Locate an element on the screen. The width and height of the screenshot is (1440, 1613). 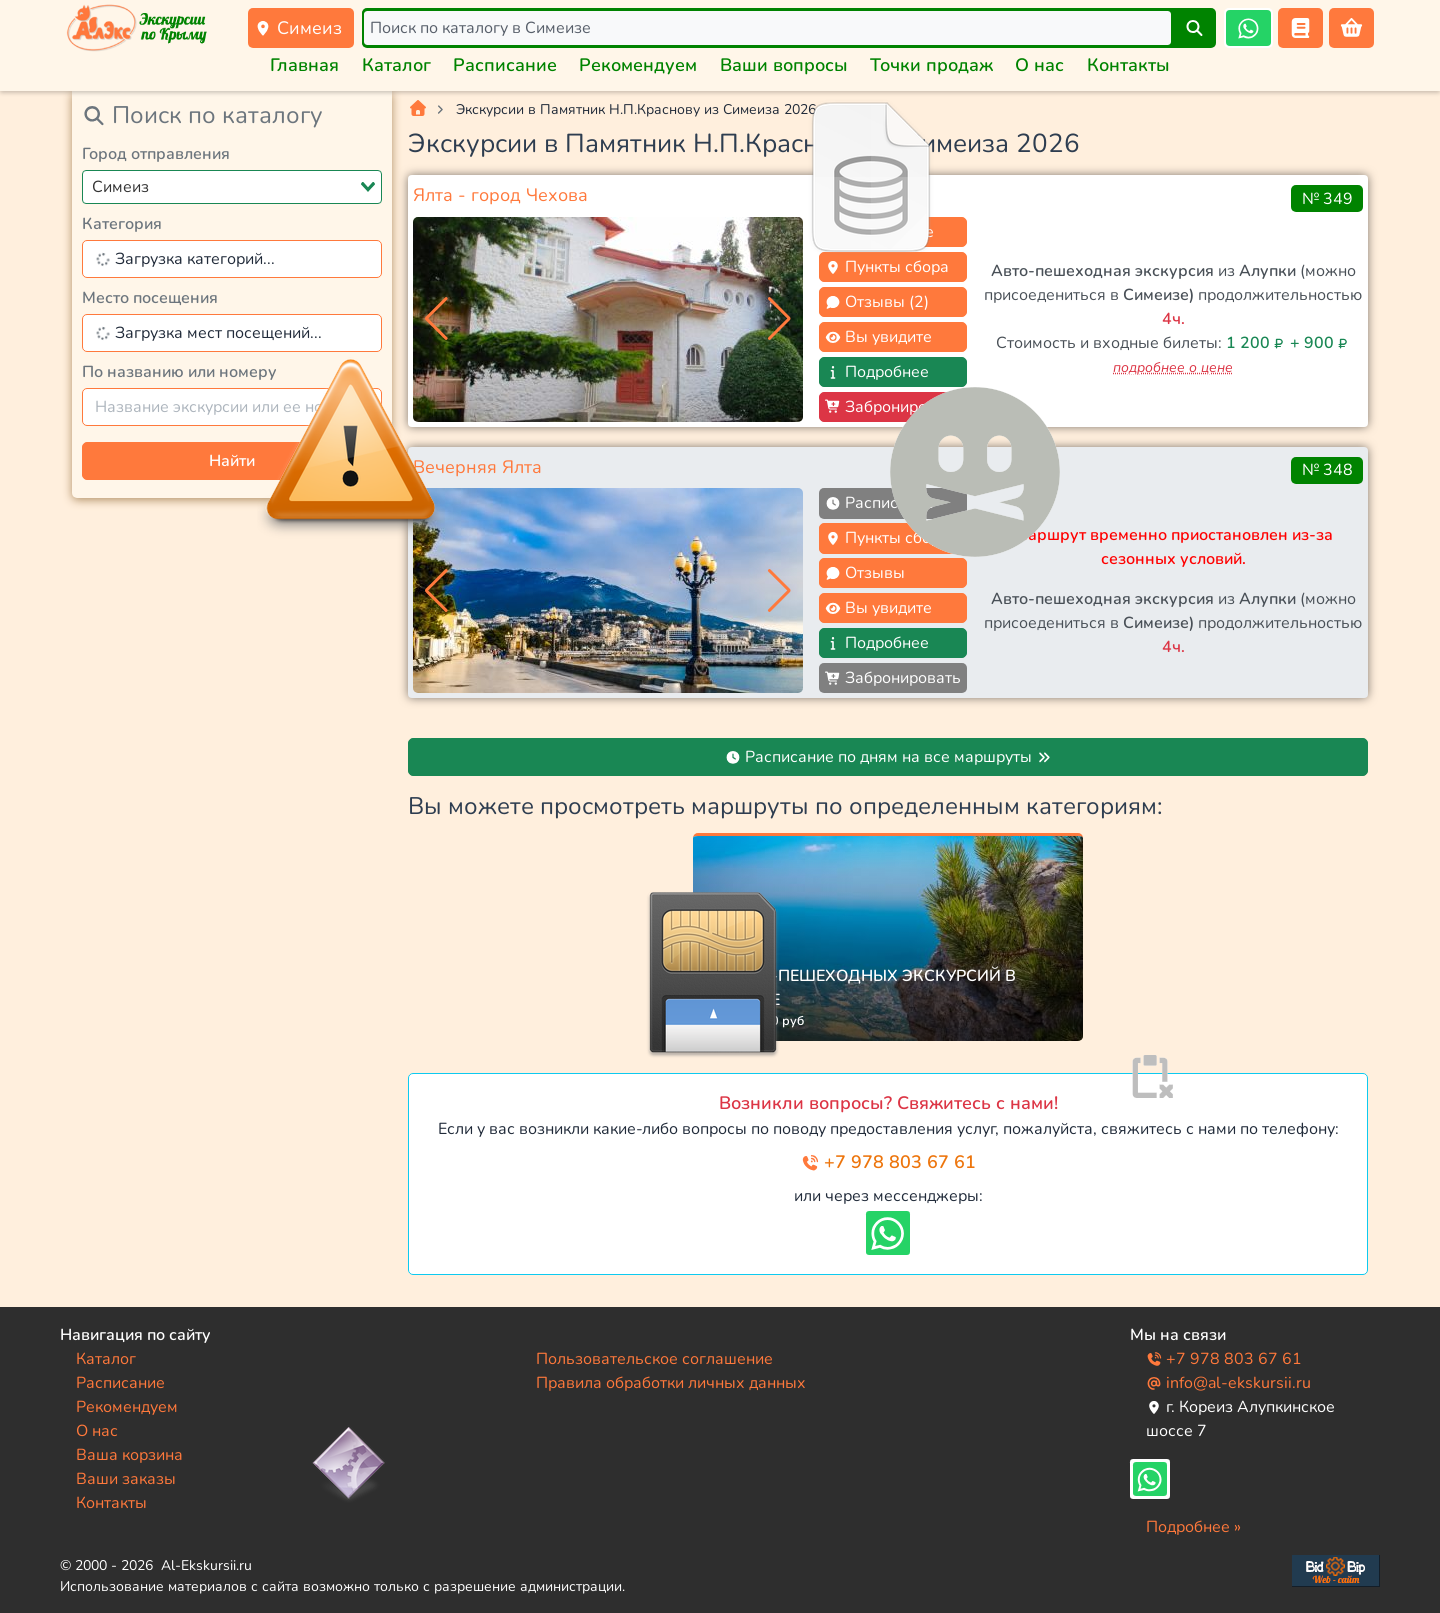
indicates an executable program file is located at coordinates (350, 1465).